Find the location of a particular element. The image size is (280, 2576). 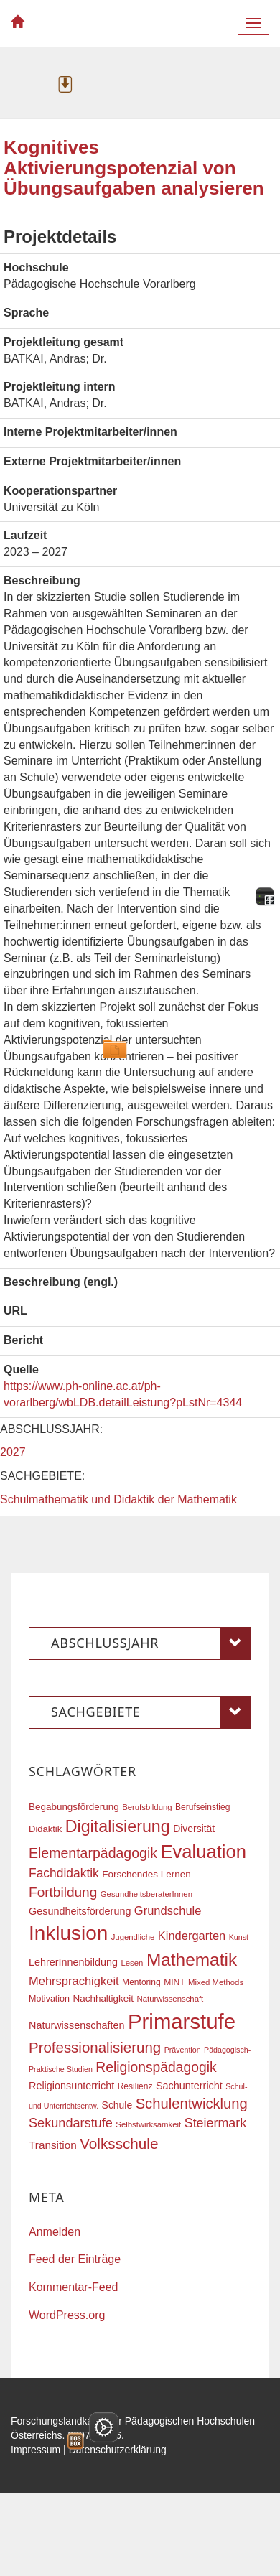

configure windows file sharing preferences is located at coordinates (265, 897).